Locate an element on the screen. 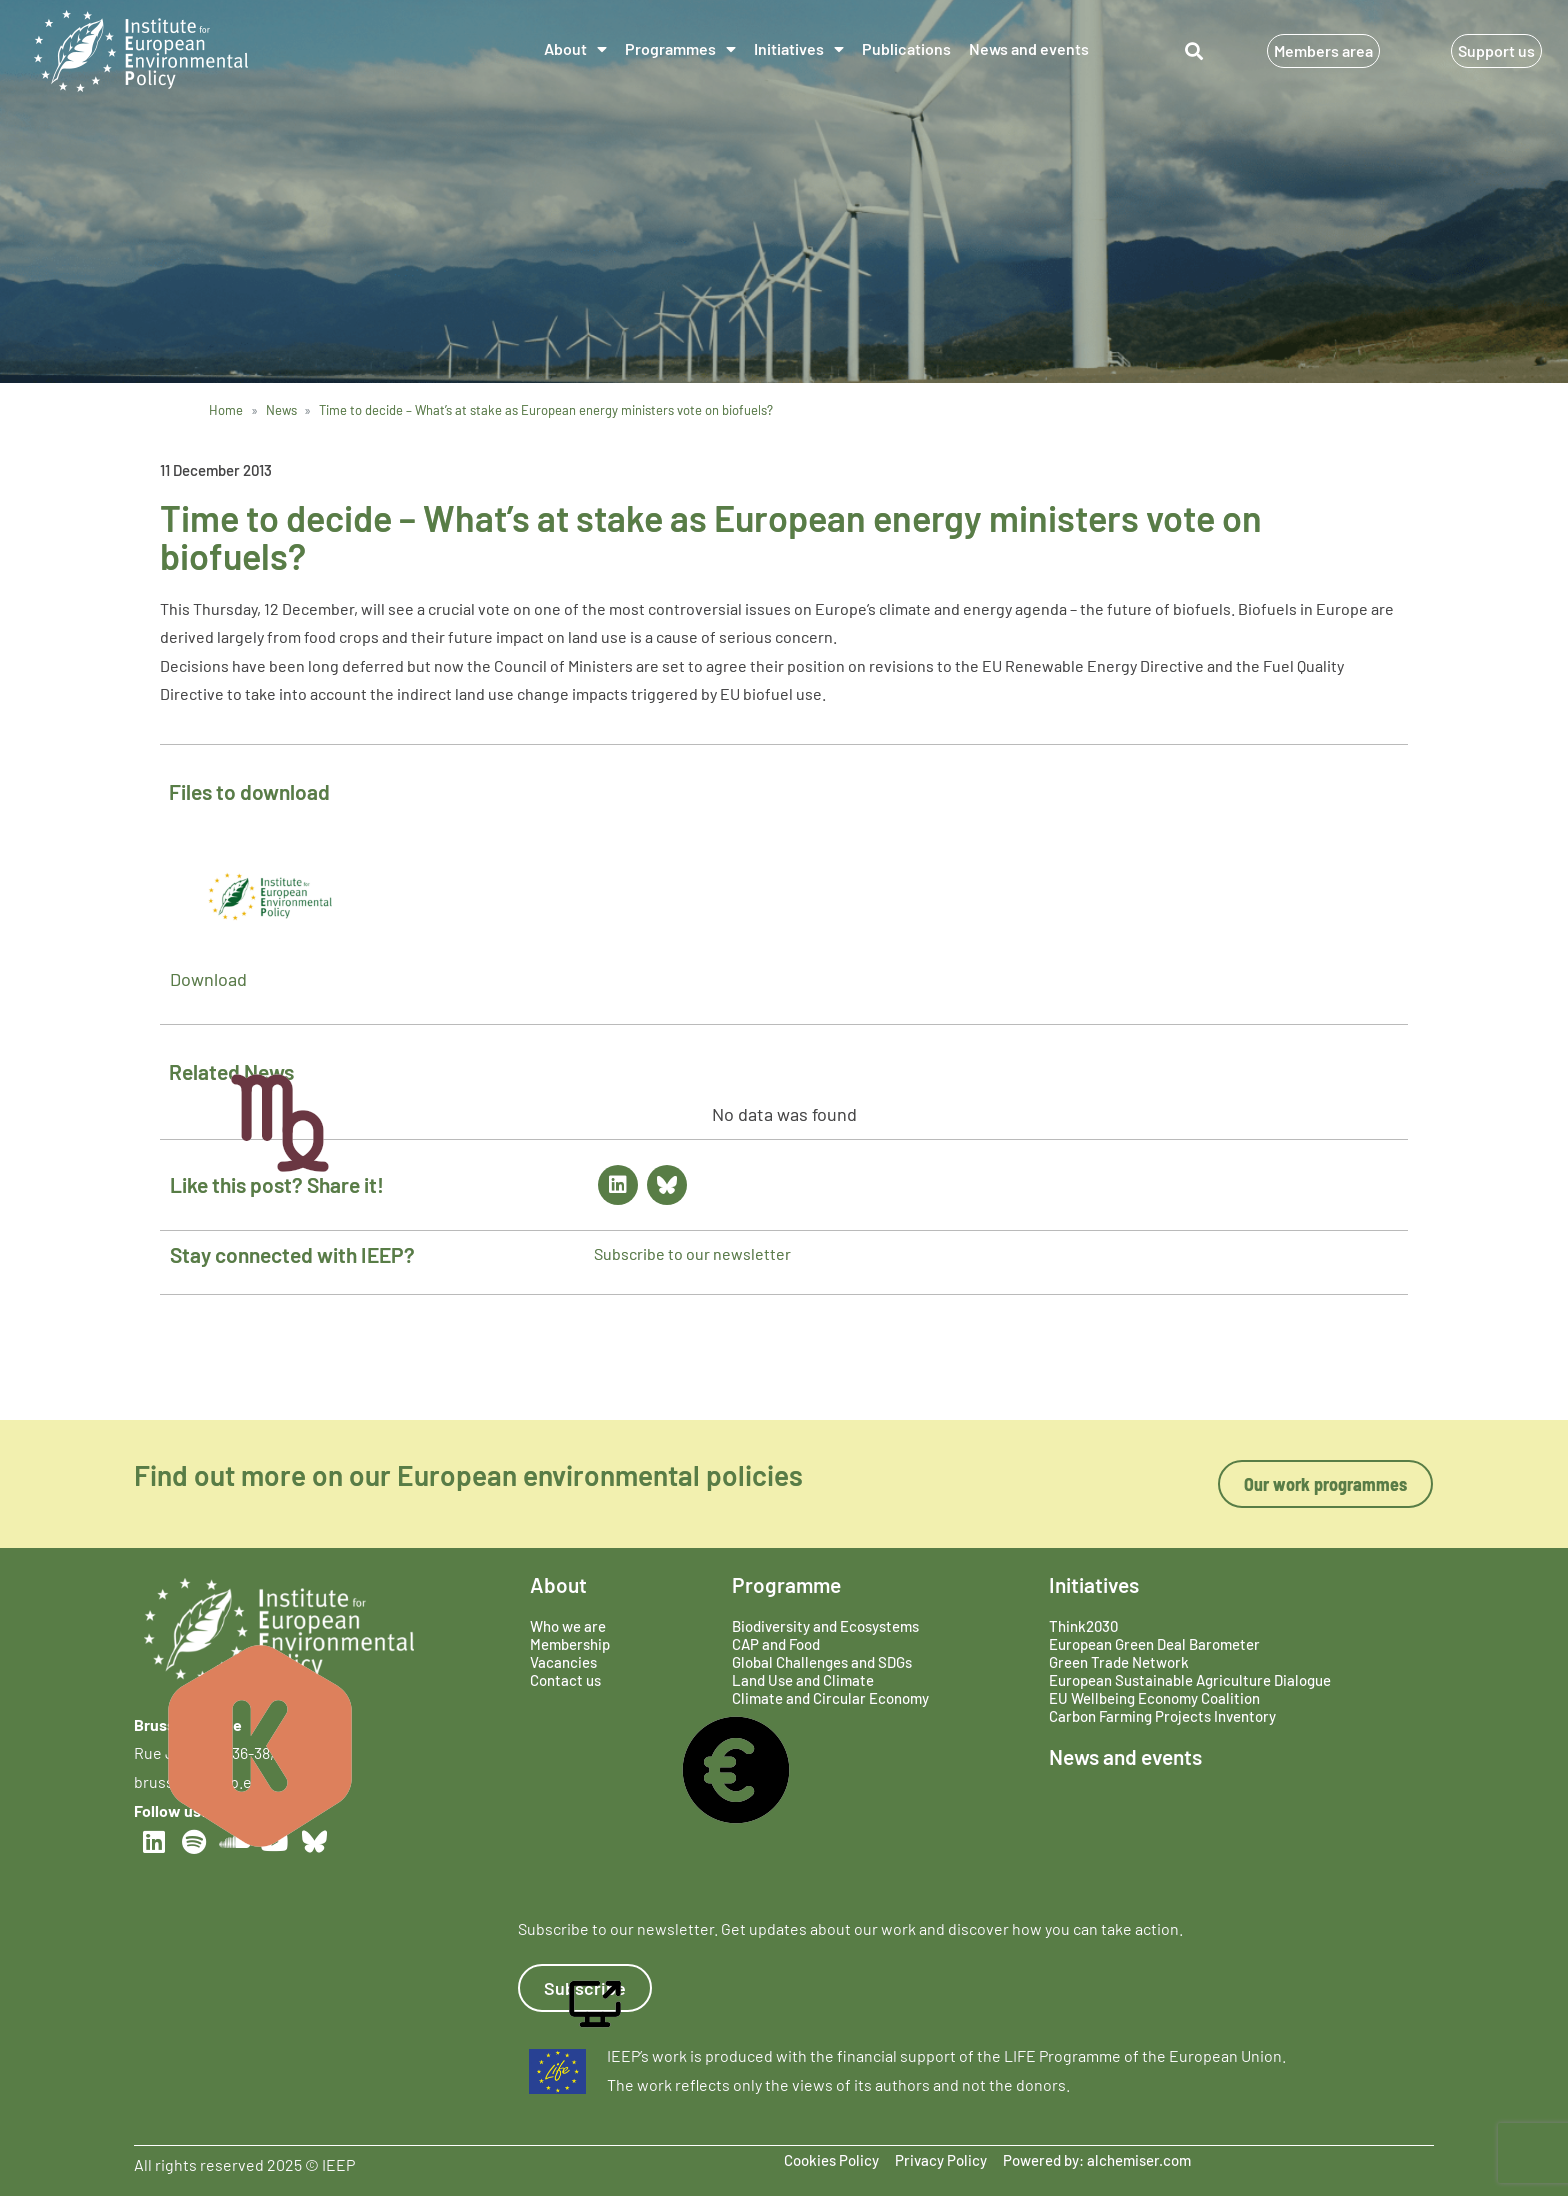  indicates virgo zodiac sign is located at coordinates (282, 1120).